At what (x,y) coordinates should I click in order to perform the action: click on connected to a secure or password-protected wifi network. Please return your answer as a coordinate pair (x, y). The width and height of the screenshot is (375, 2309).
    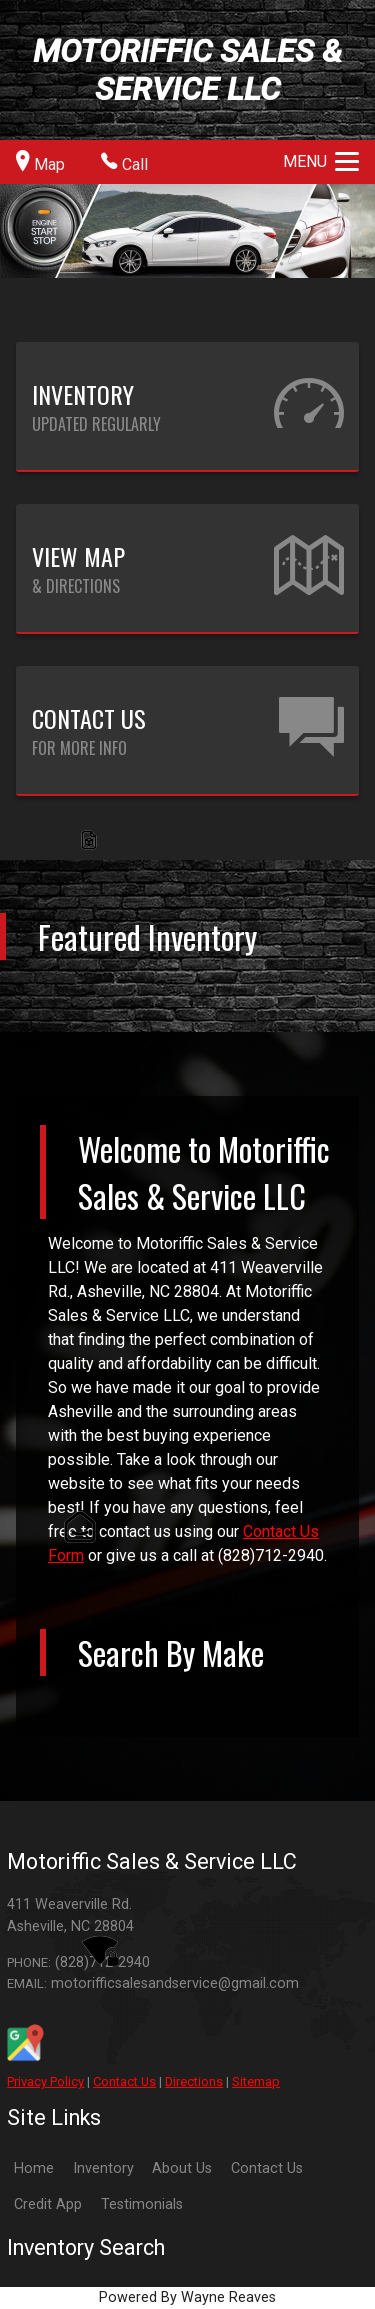
    Looking at the image, I should click on (100, 1951).